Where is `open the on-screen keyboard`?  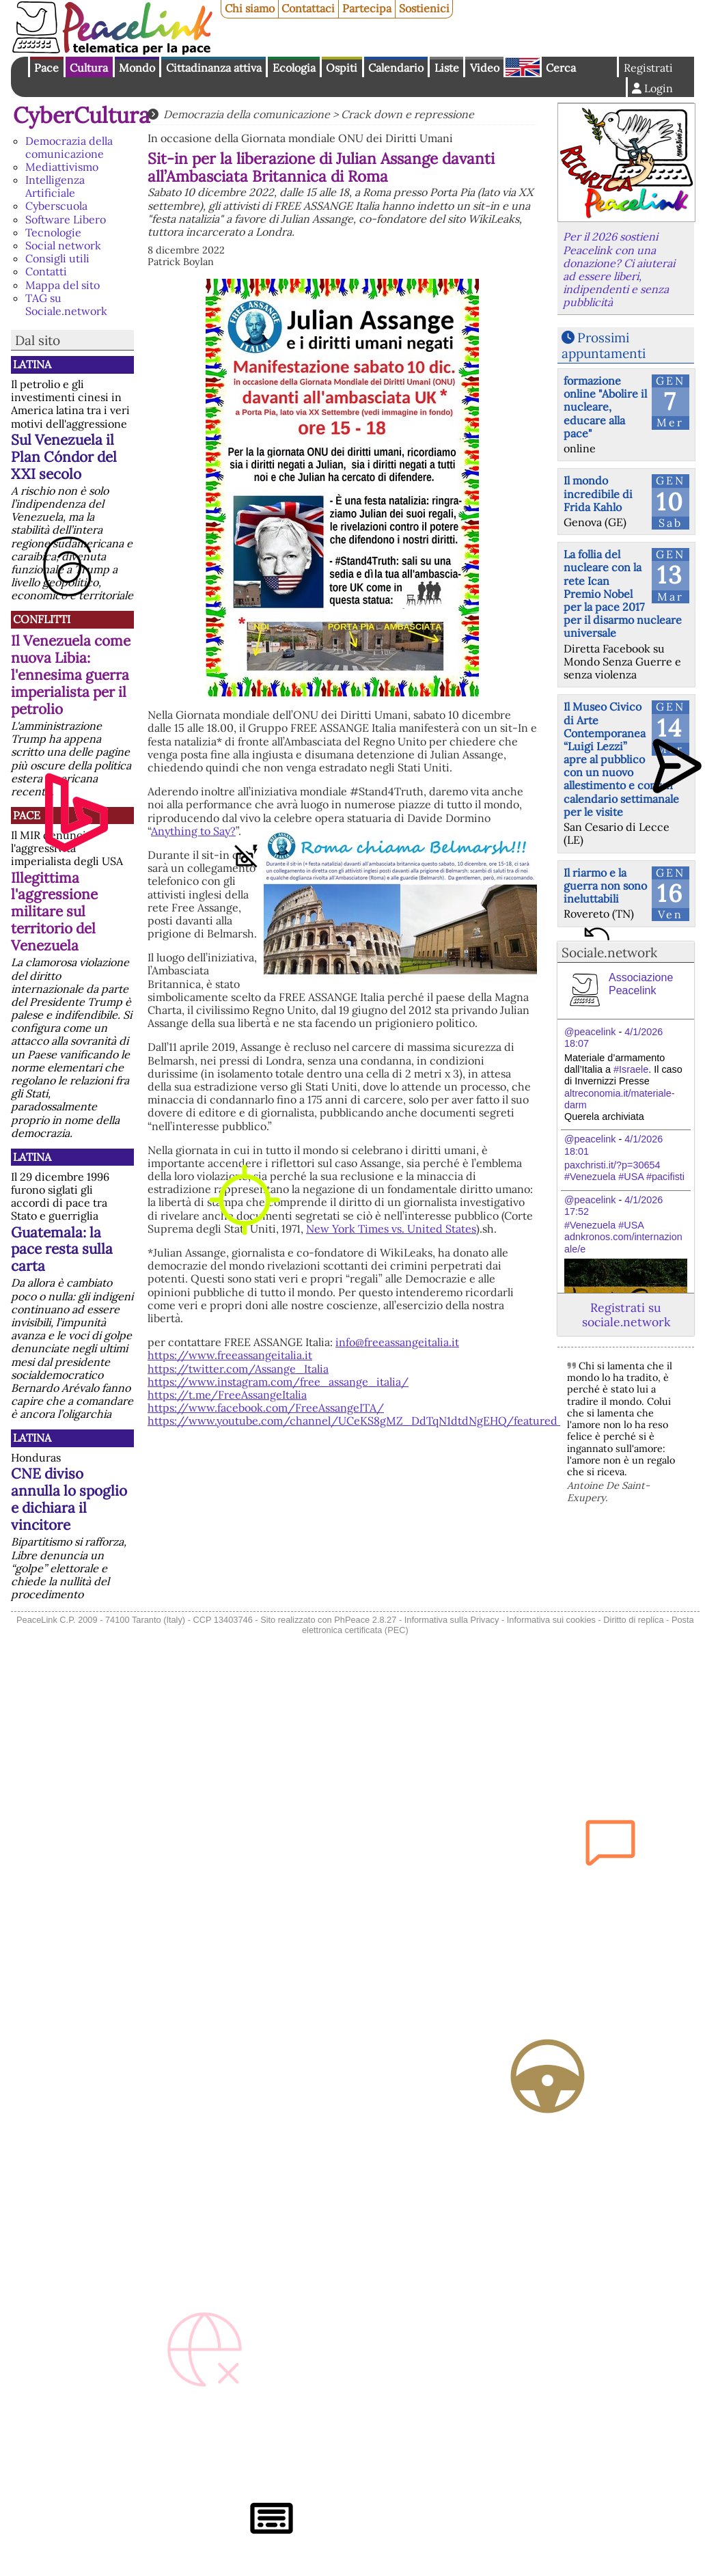 open the on-screen keyboard is located at coordinates (271, 2518).